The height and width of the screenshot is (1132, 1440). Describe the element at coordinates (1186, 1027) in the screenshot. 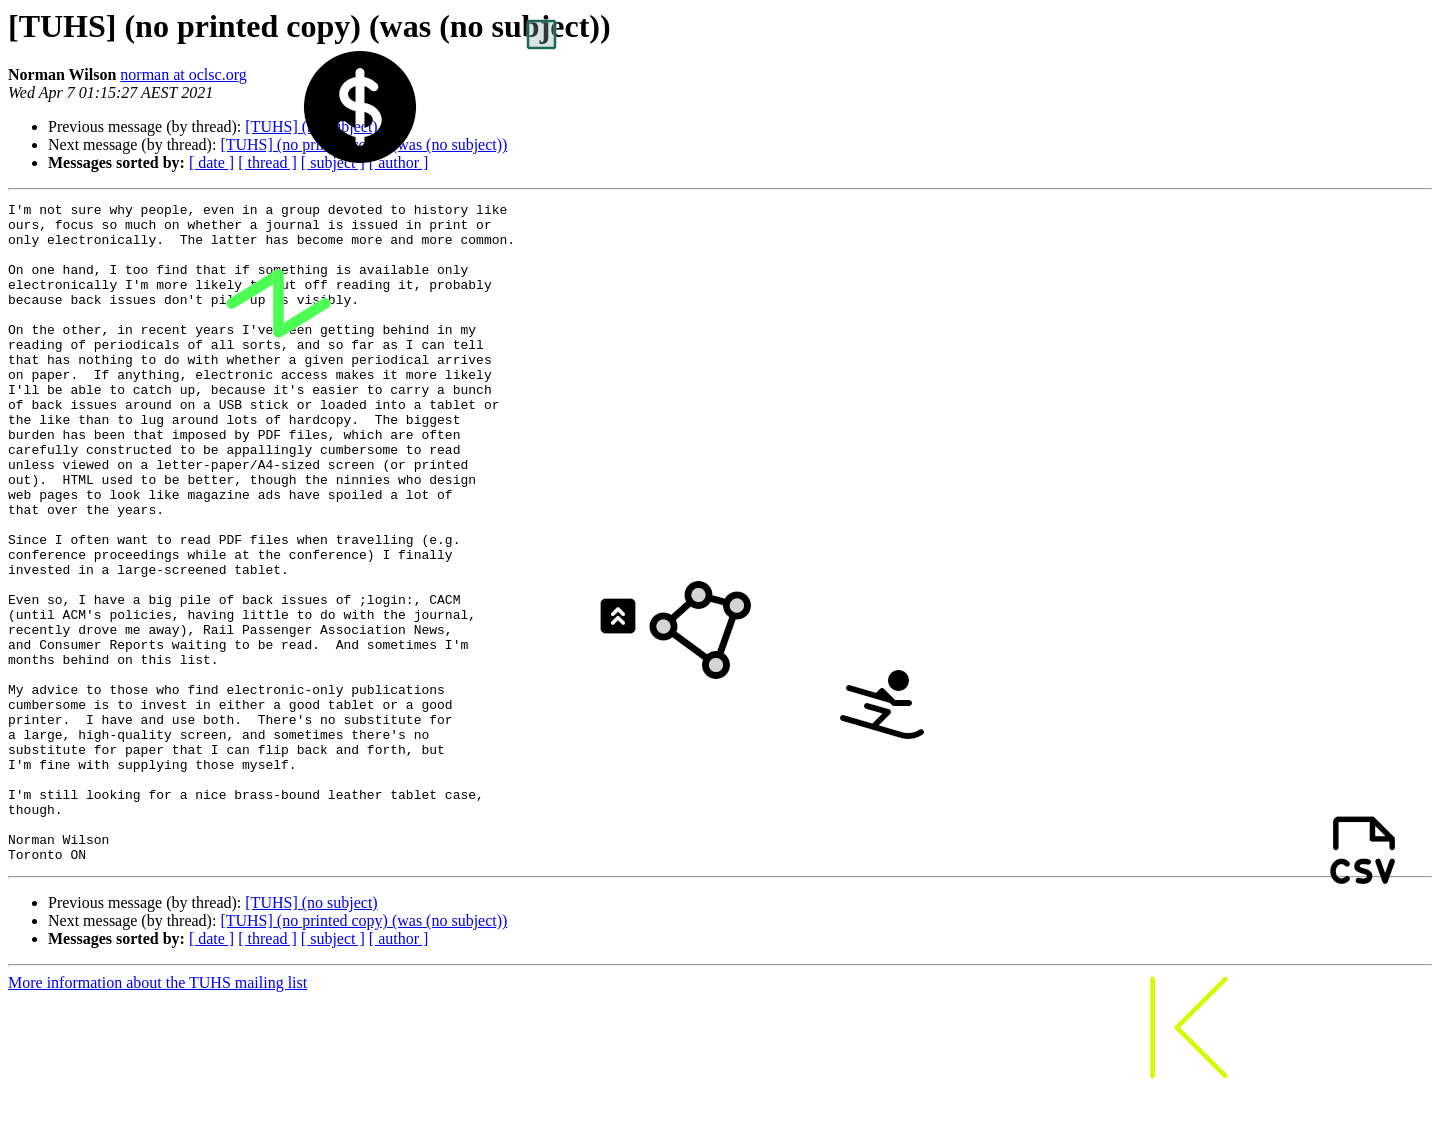

I see `navigate to the beginning or first item` at that location.